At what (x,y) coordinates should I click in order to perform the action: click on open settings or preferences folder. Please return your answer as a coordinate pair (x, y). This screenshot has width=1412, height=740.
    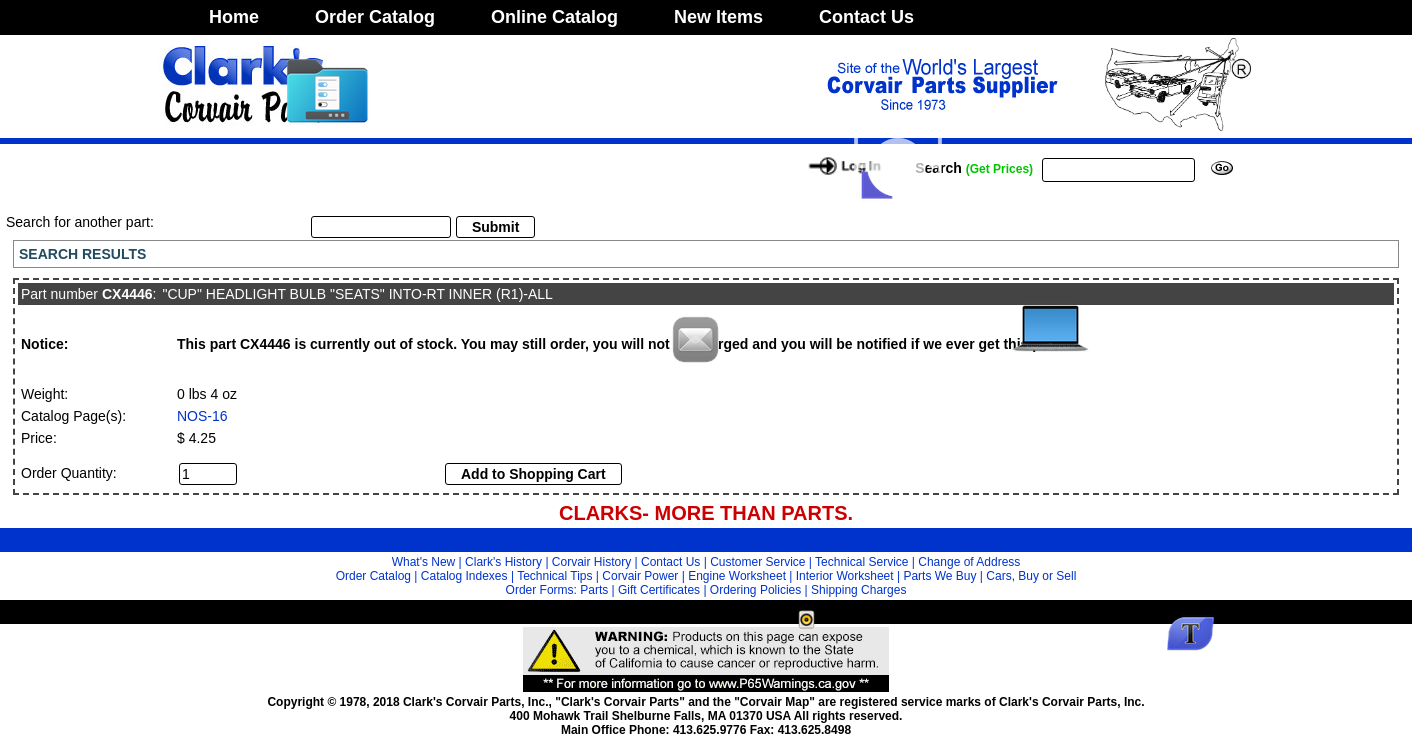
    Looking at the image, I should click on (327, 93).